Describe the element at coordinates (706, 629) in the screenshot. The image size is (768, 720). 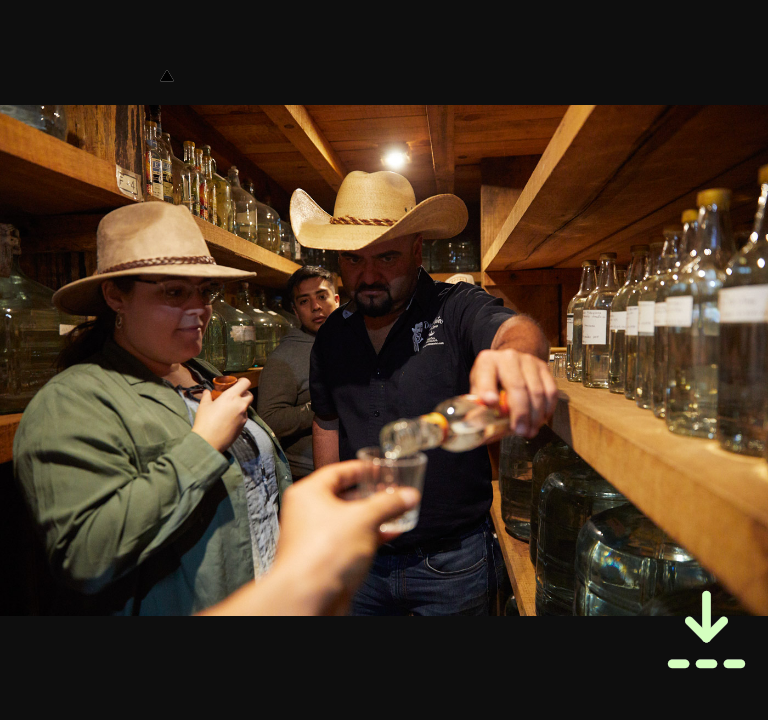
I see `download file to a specific location` at that location.